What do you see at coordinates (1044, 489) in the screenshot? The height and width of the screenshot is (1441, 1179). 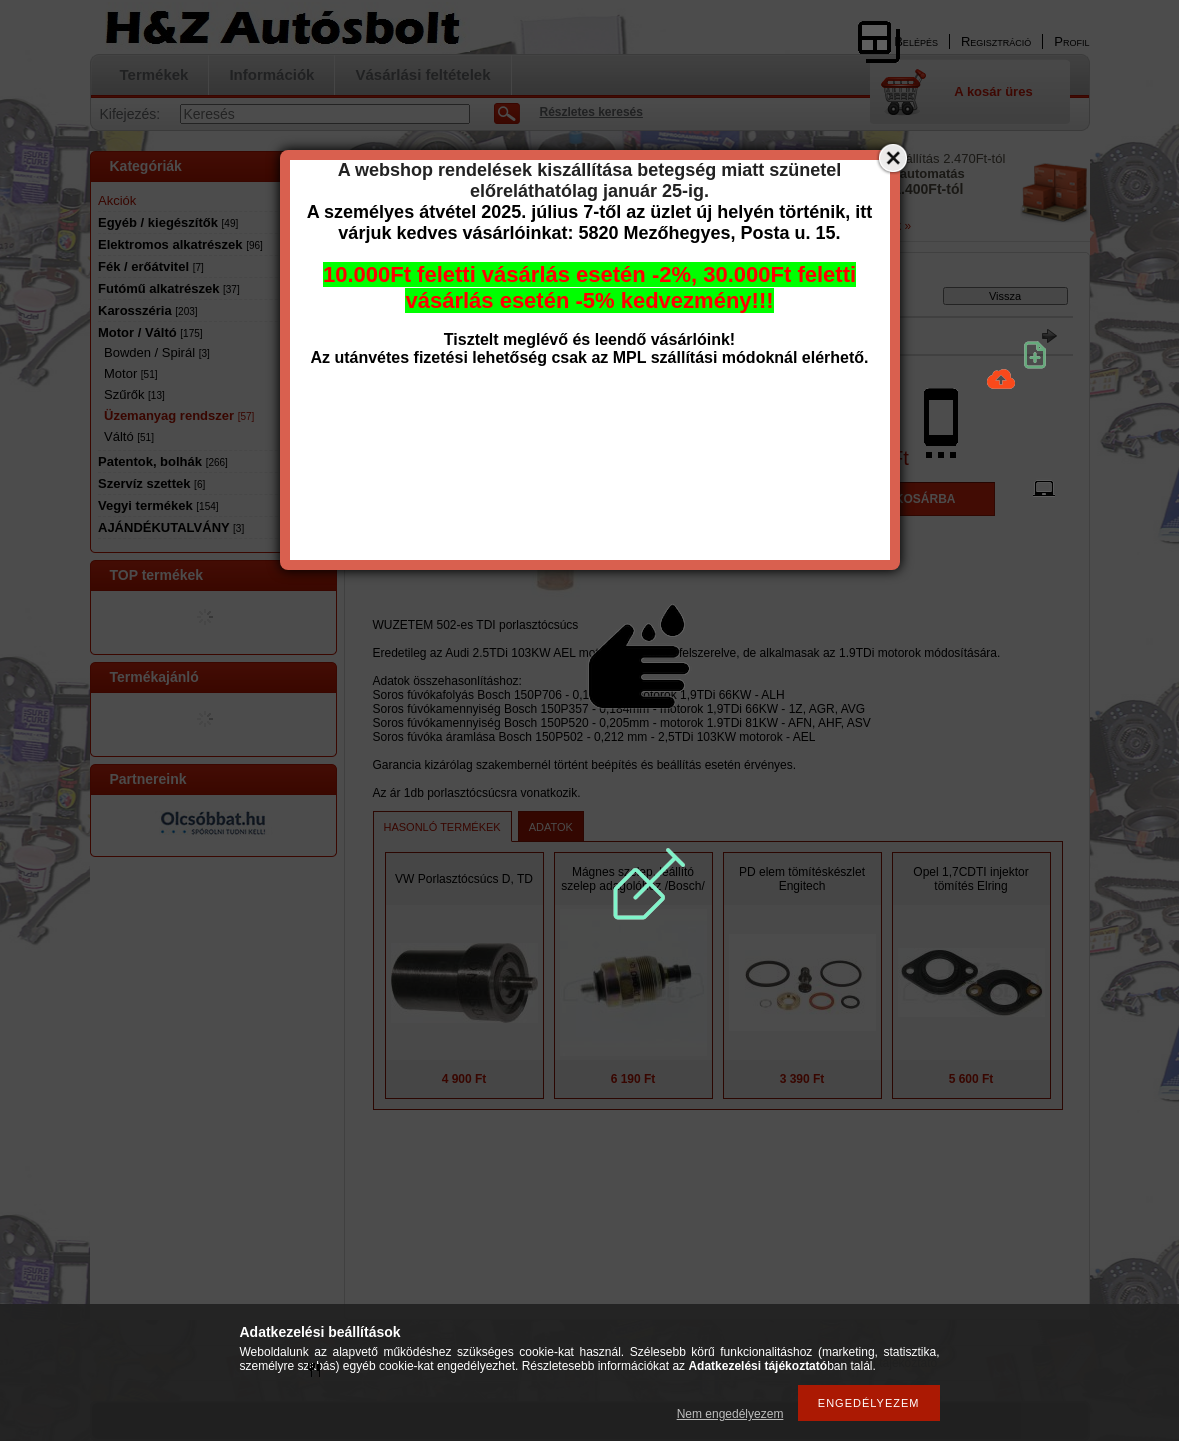 I see `access chromebook or laptop settings` at bounding box center [1044, 489].